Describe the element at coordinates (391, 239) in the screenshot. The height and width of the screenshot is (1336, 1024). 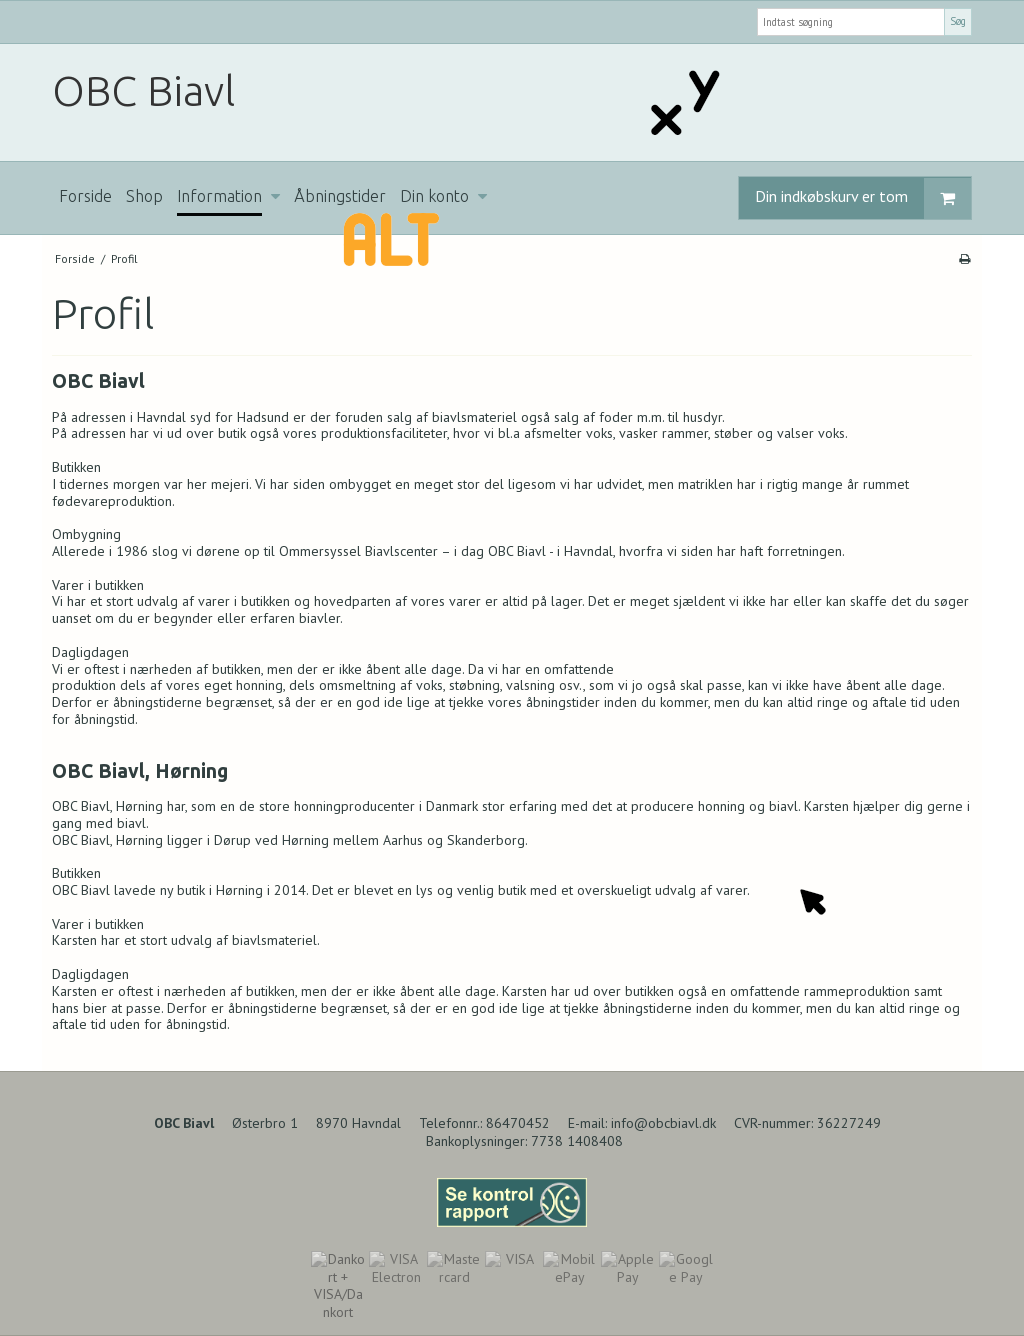
I see `keyboard alt key indicator` at that location.